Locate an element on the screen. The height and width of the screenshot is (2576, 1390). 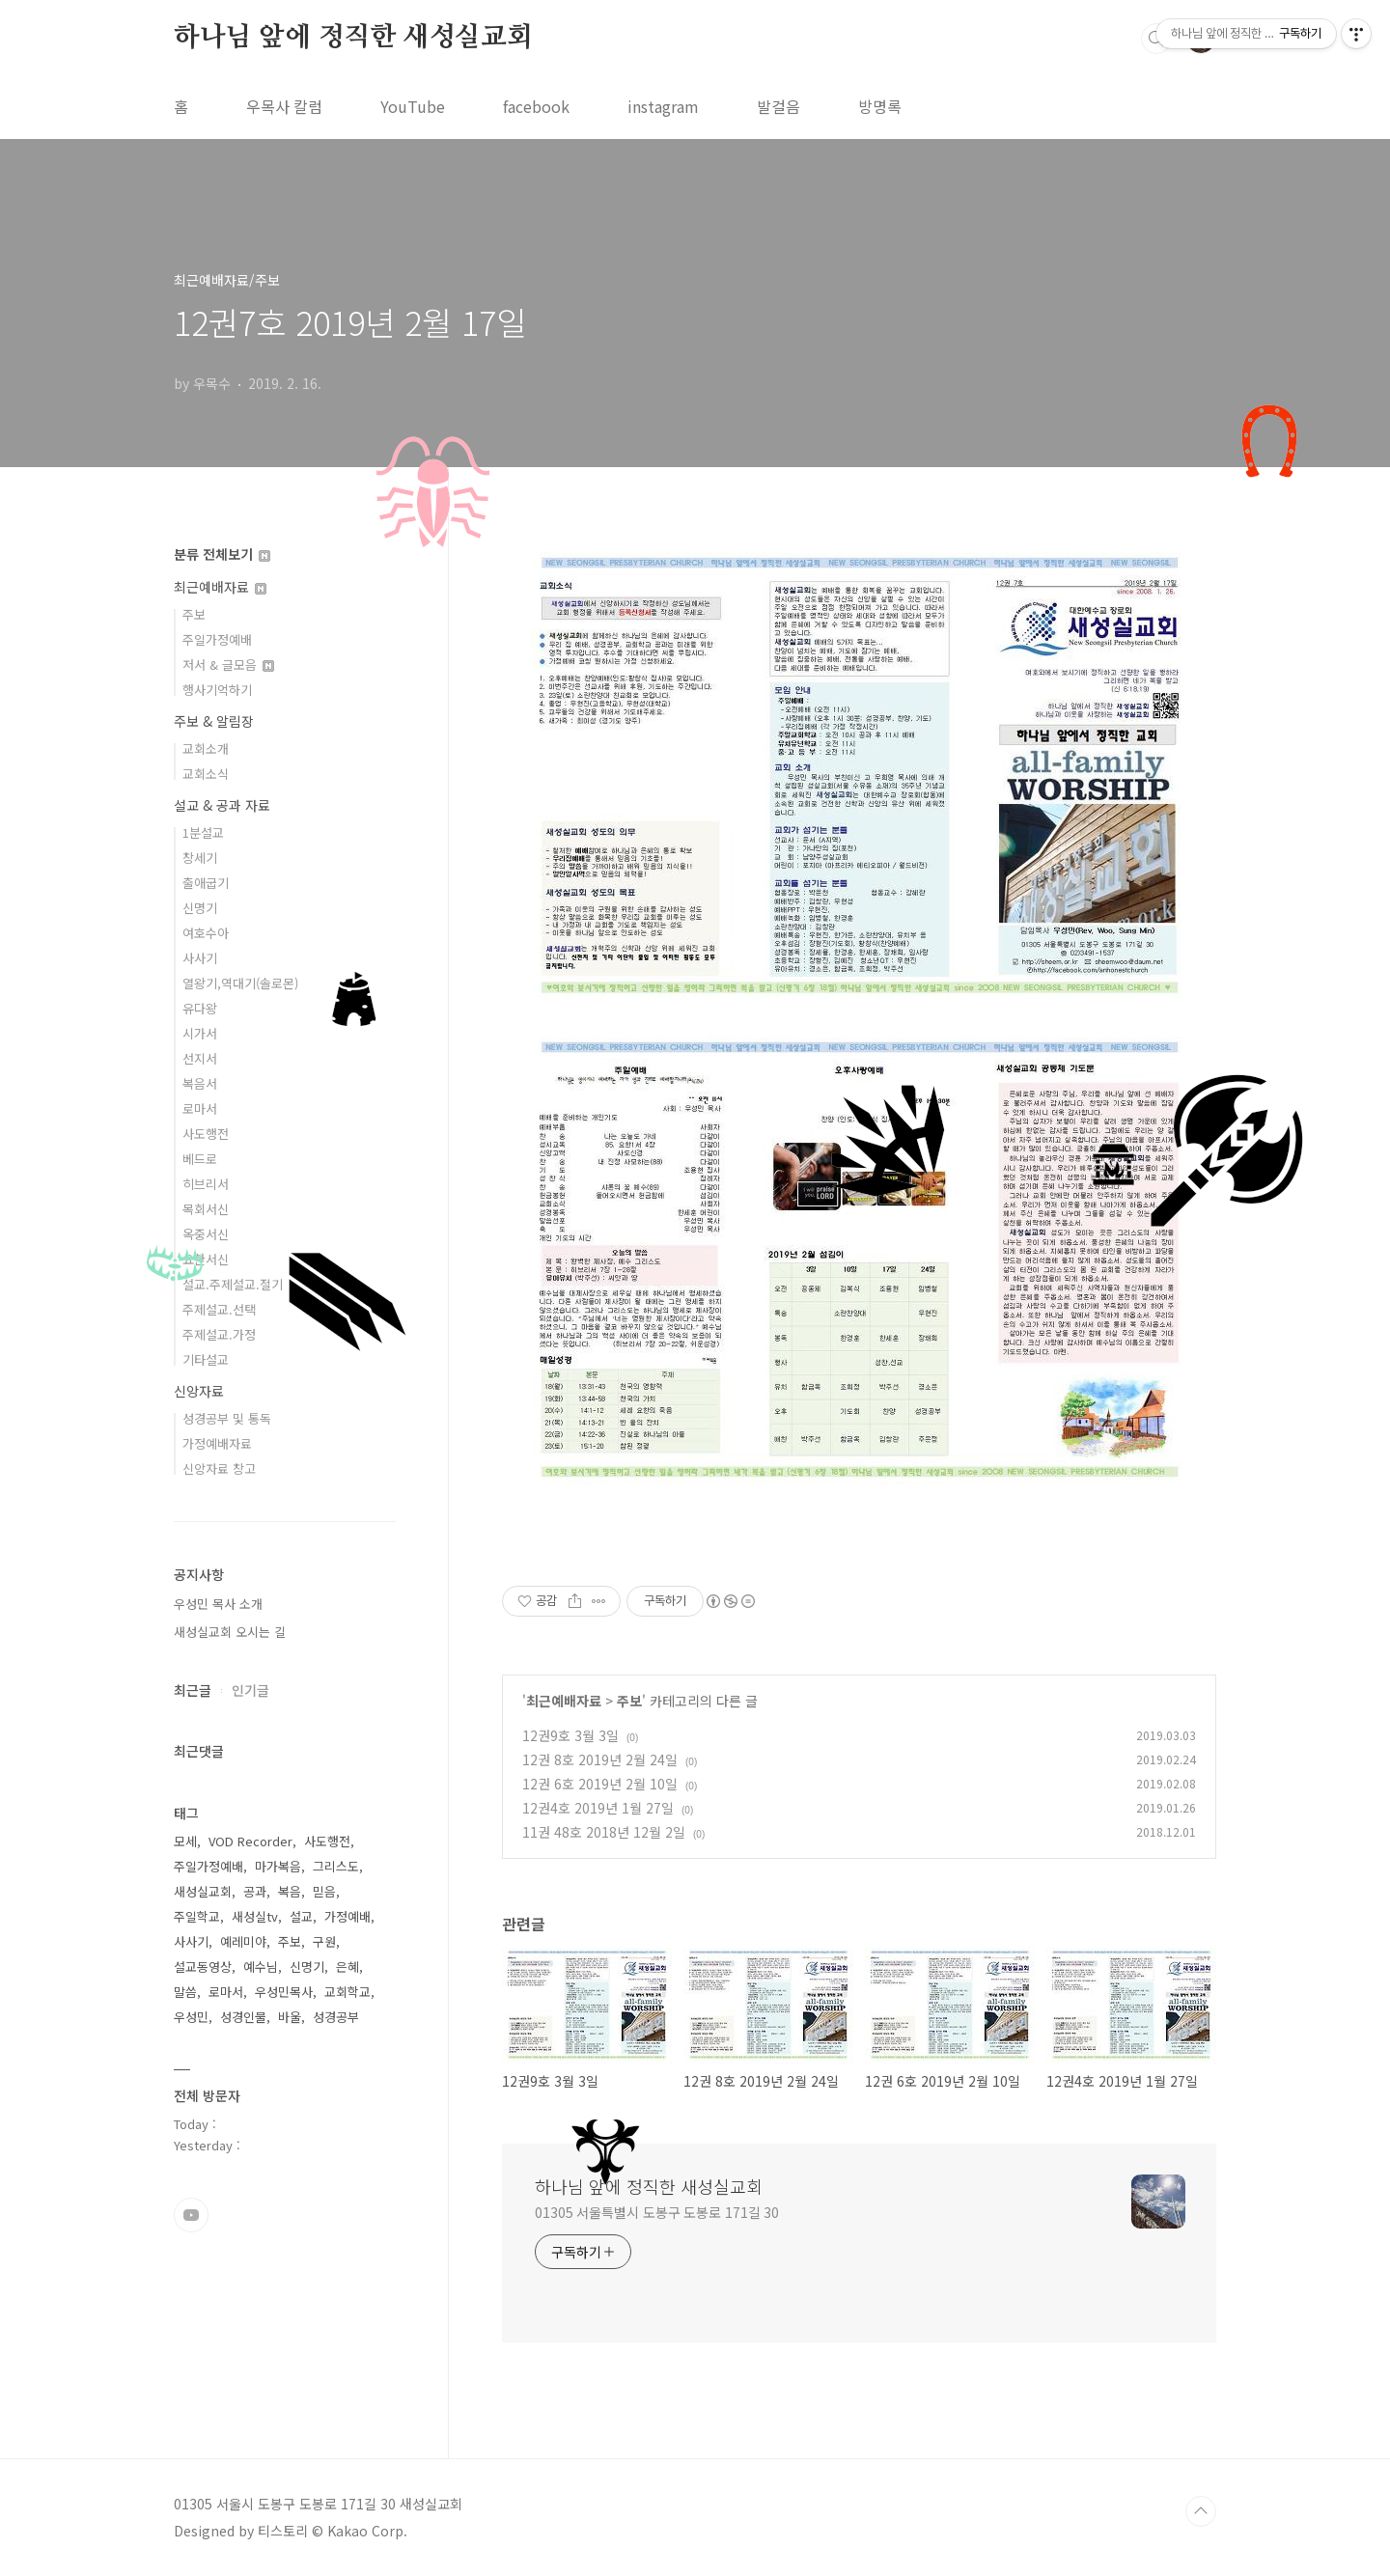
set a trap for enemies or animals is located at coordinates (175, 1261).